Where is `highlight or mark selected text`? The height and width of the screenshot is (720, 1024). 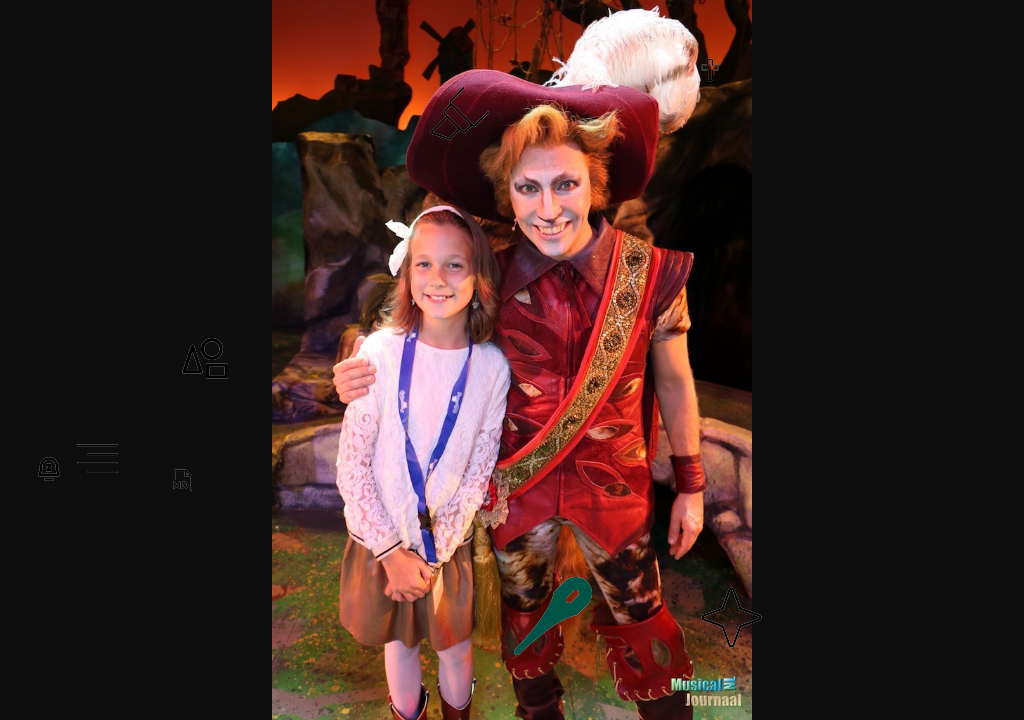
highlight or mark selected text is located at coordinates (457, 116).